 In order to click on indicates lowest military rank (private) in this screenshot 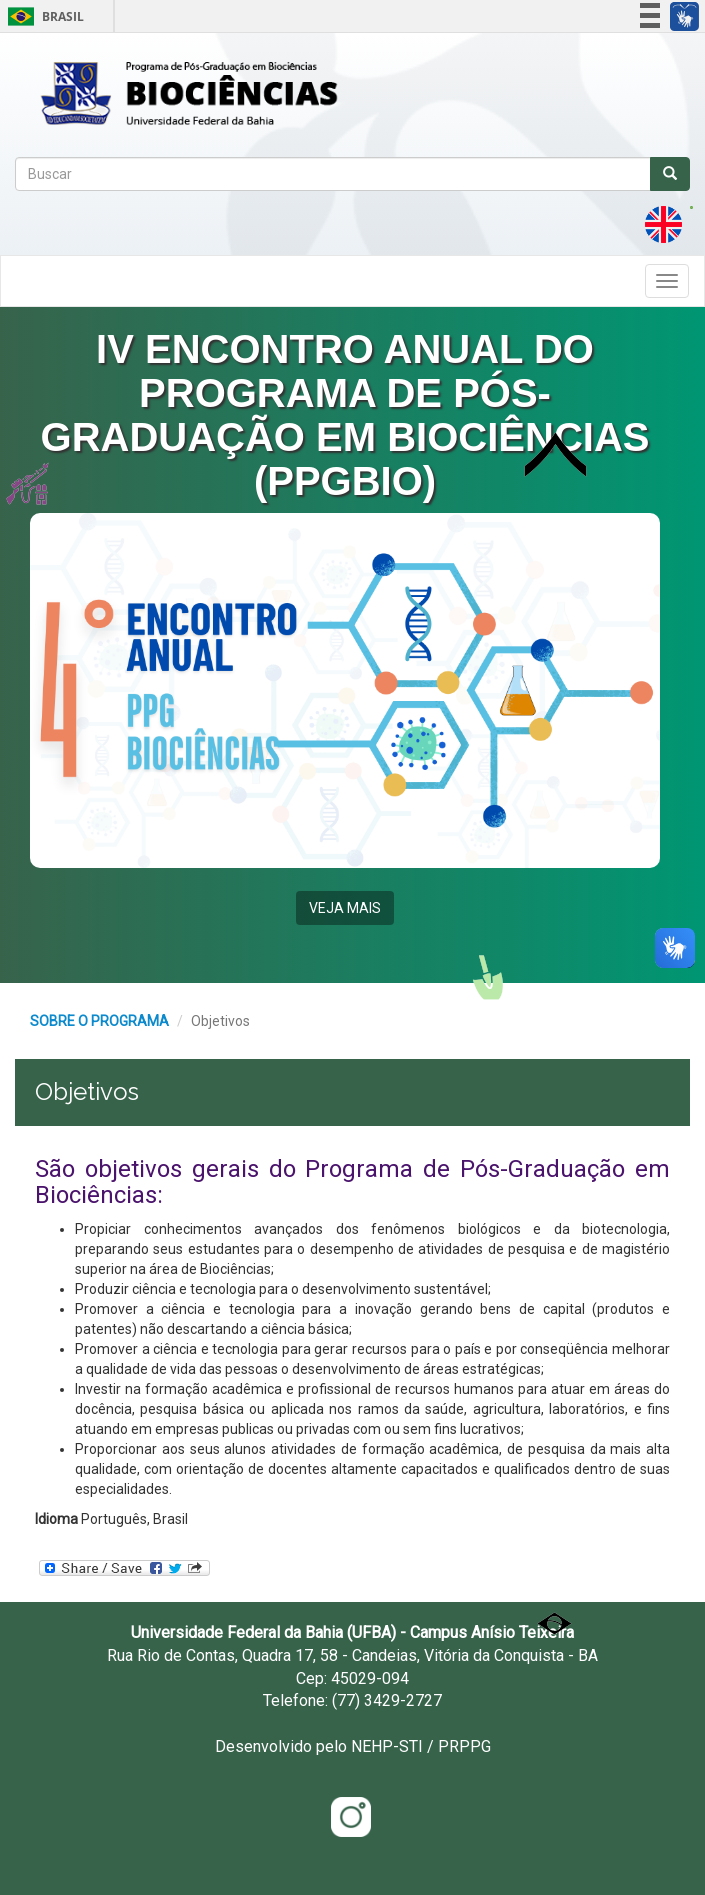, I will do `click(555, 454)`.